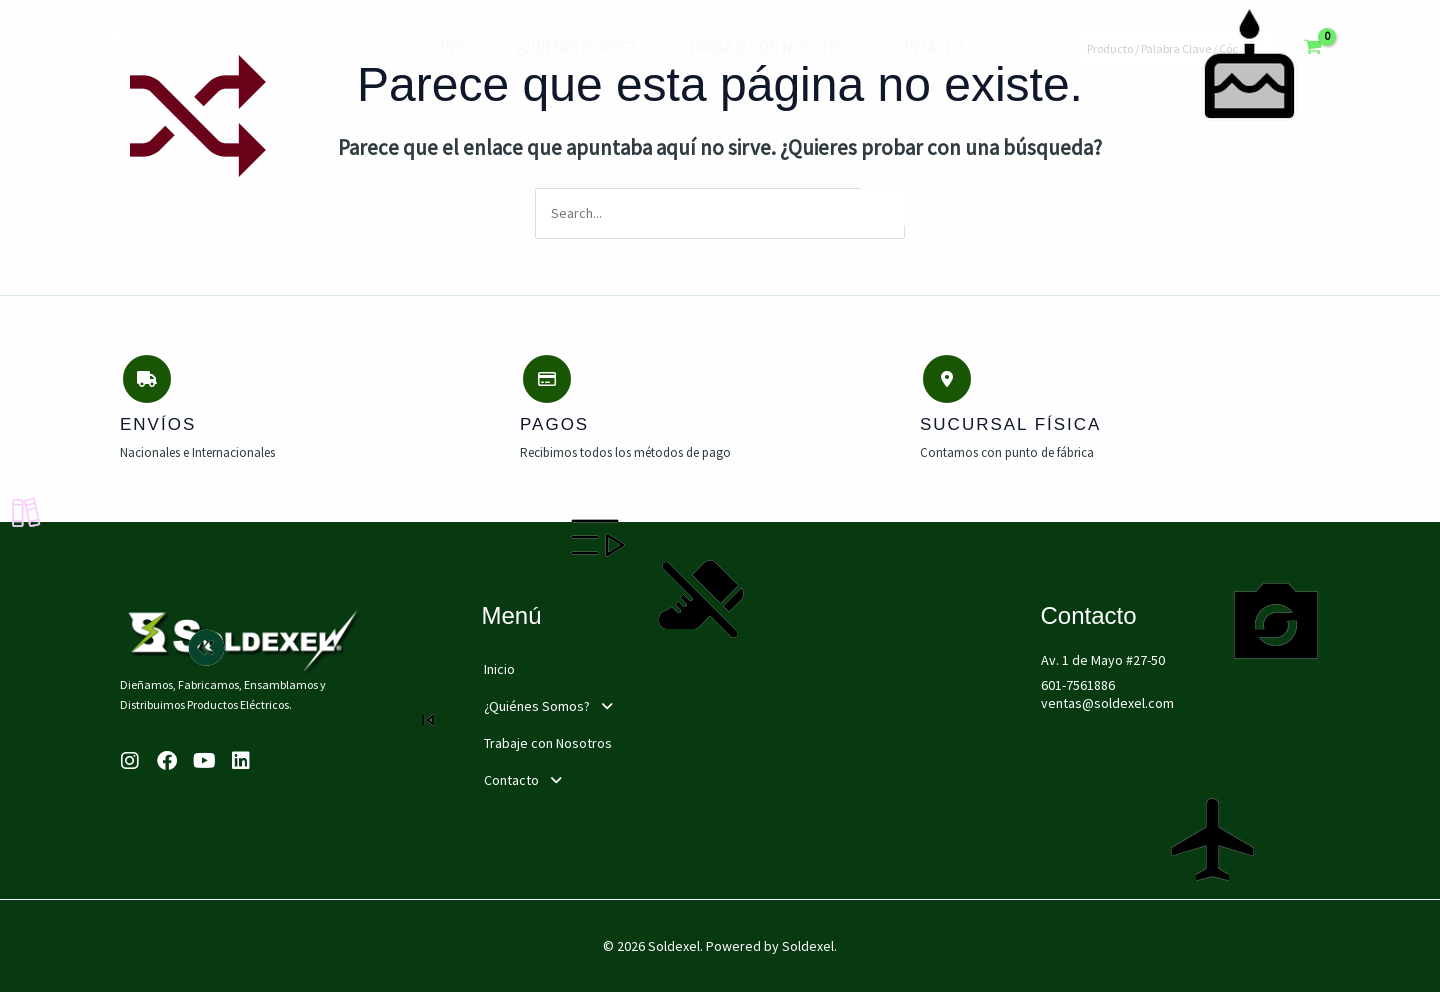 The image size is (1440, 992). Describe the element at coordinates (1212, 839) in the screenshot. I see `enable airplane mode` at that location.